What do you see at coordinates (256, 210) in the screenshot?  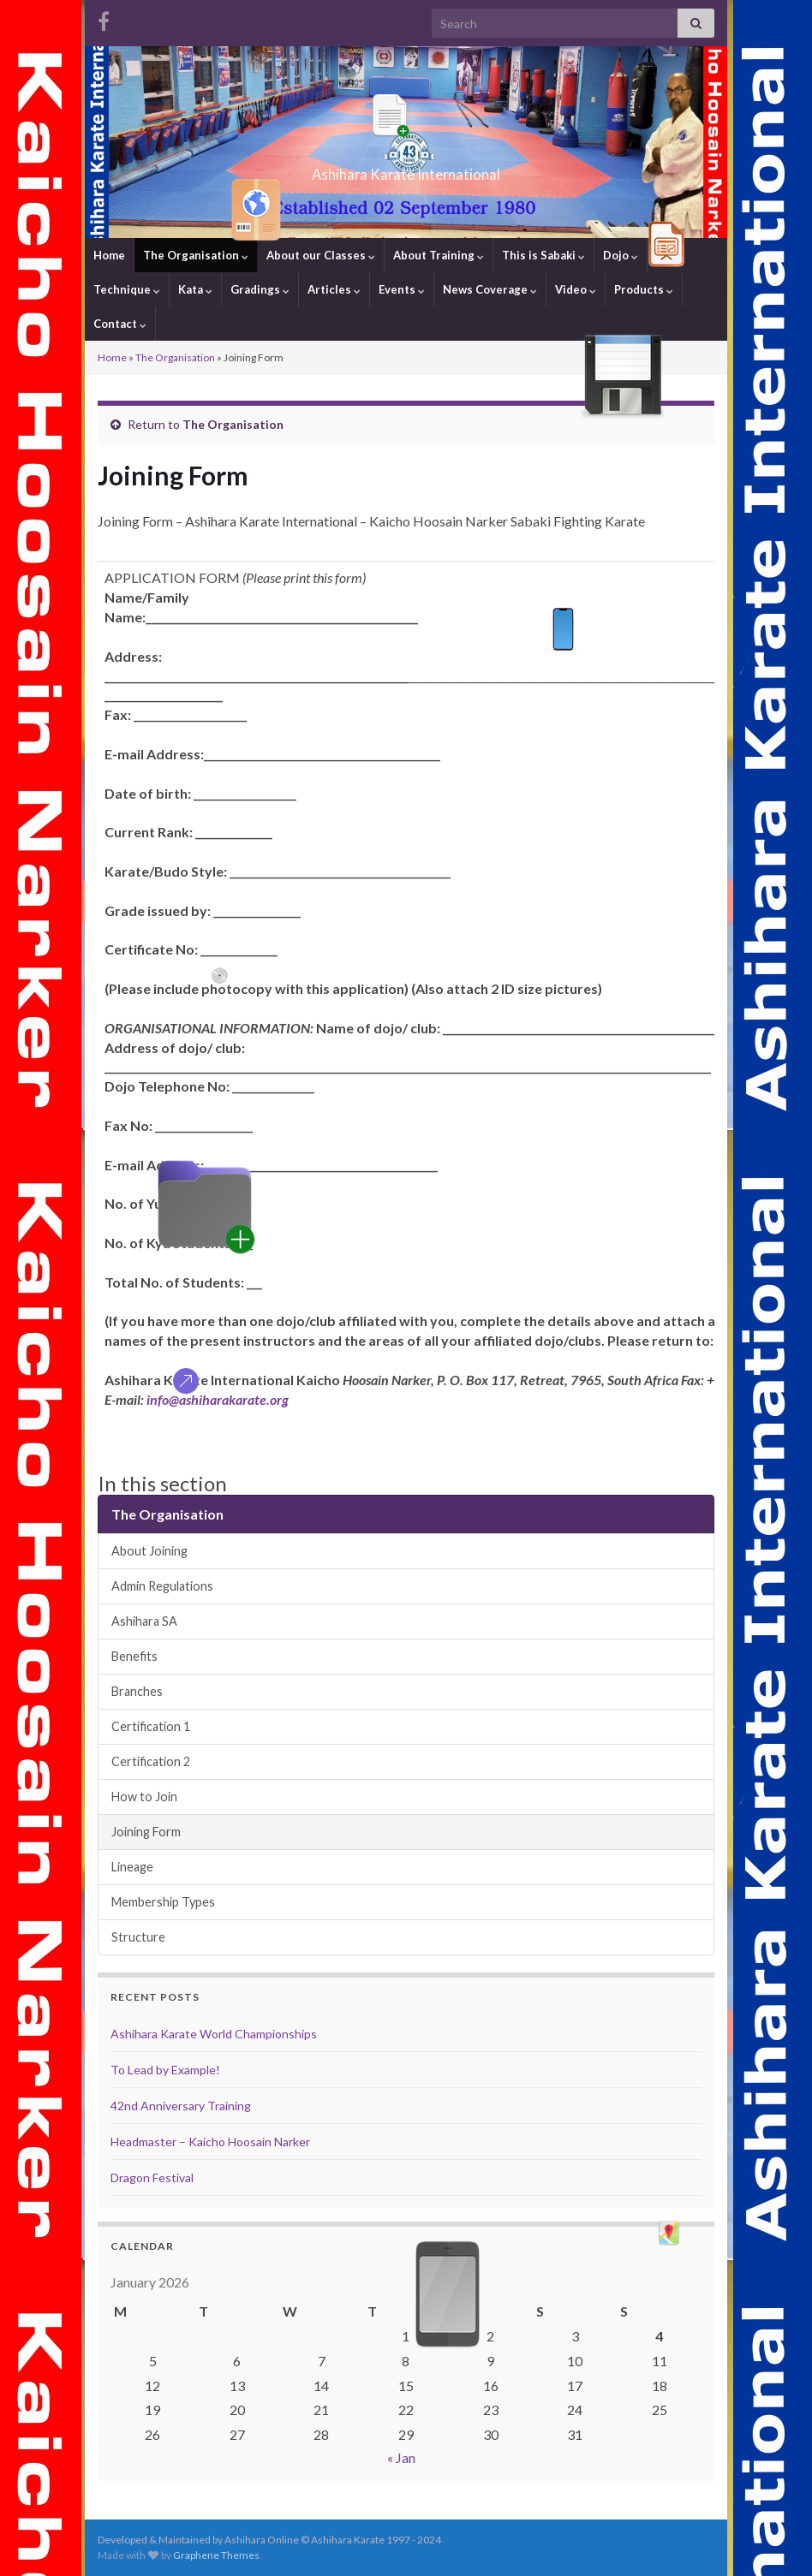 I see `indicates package cache is being updated` at bounding box center [256, 210].